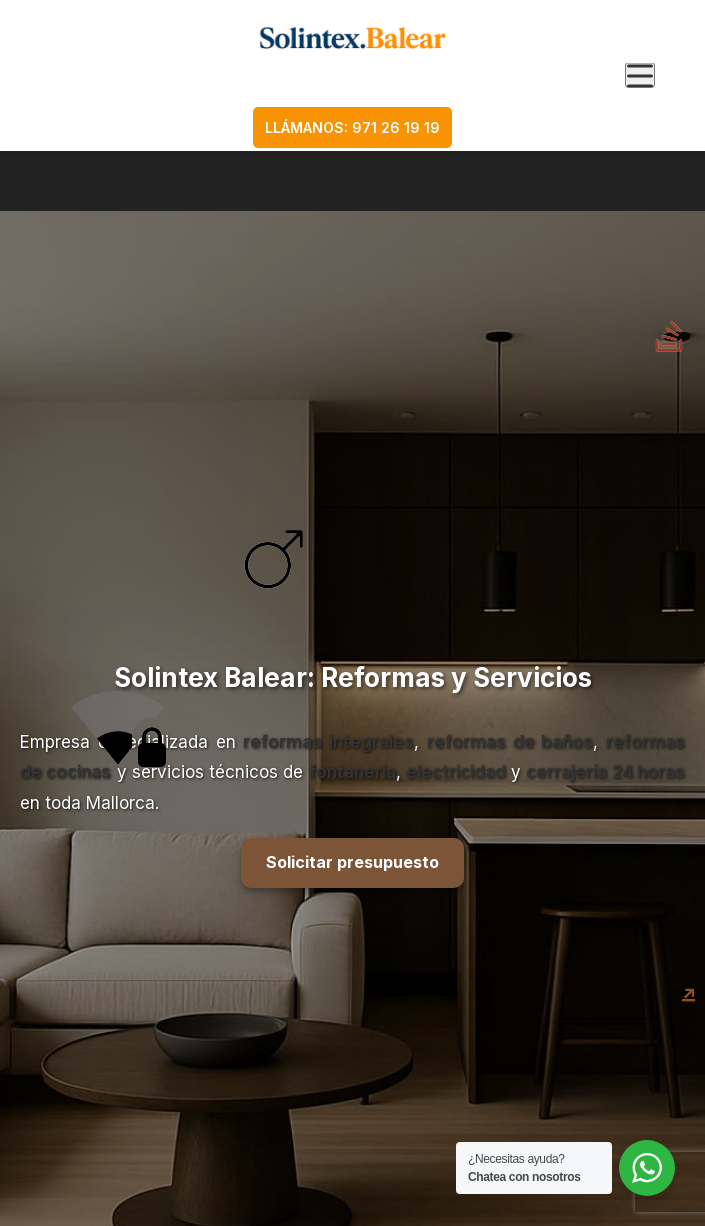  Describe the element at coordinates (118, 727) in the screenshot. I see `weak wifi signal on a secured network` at that location.